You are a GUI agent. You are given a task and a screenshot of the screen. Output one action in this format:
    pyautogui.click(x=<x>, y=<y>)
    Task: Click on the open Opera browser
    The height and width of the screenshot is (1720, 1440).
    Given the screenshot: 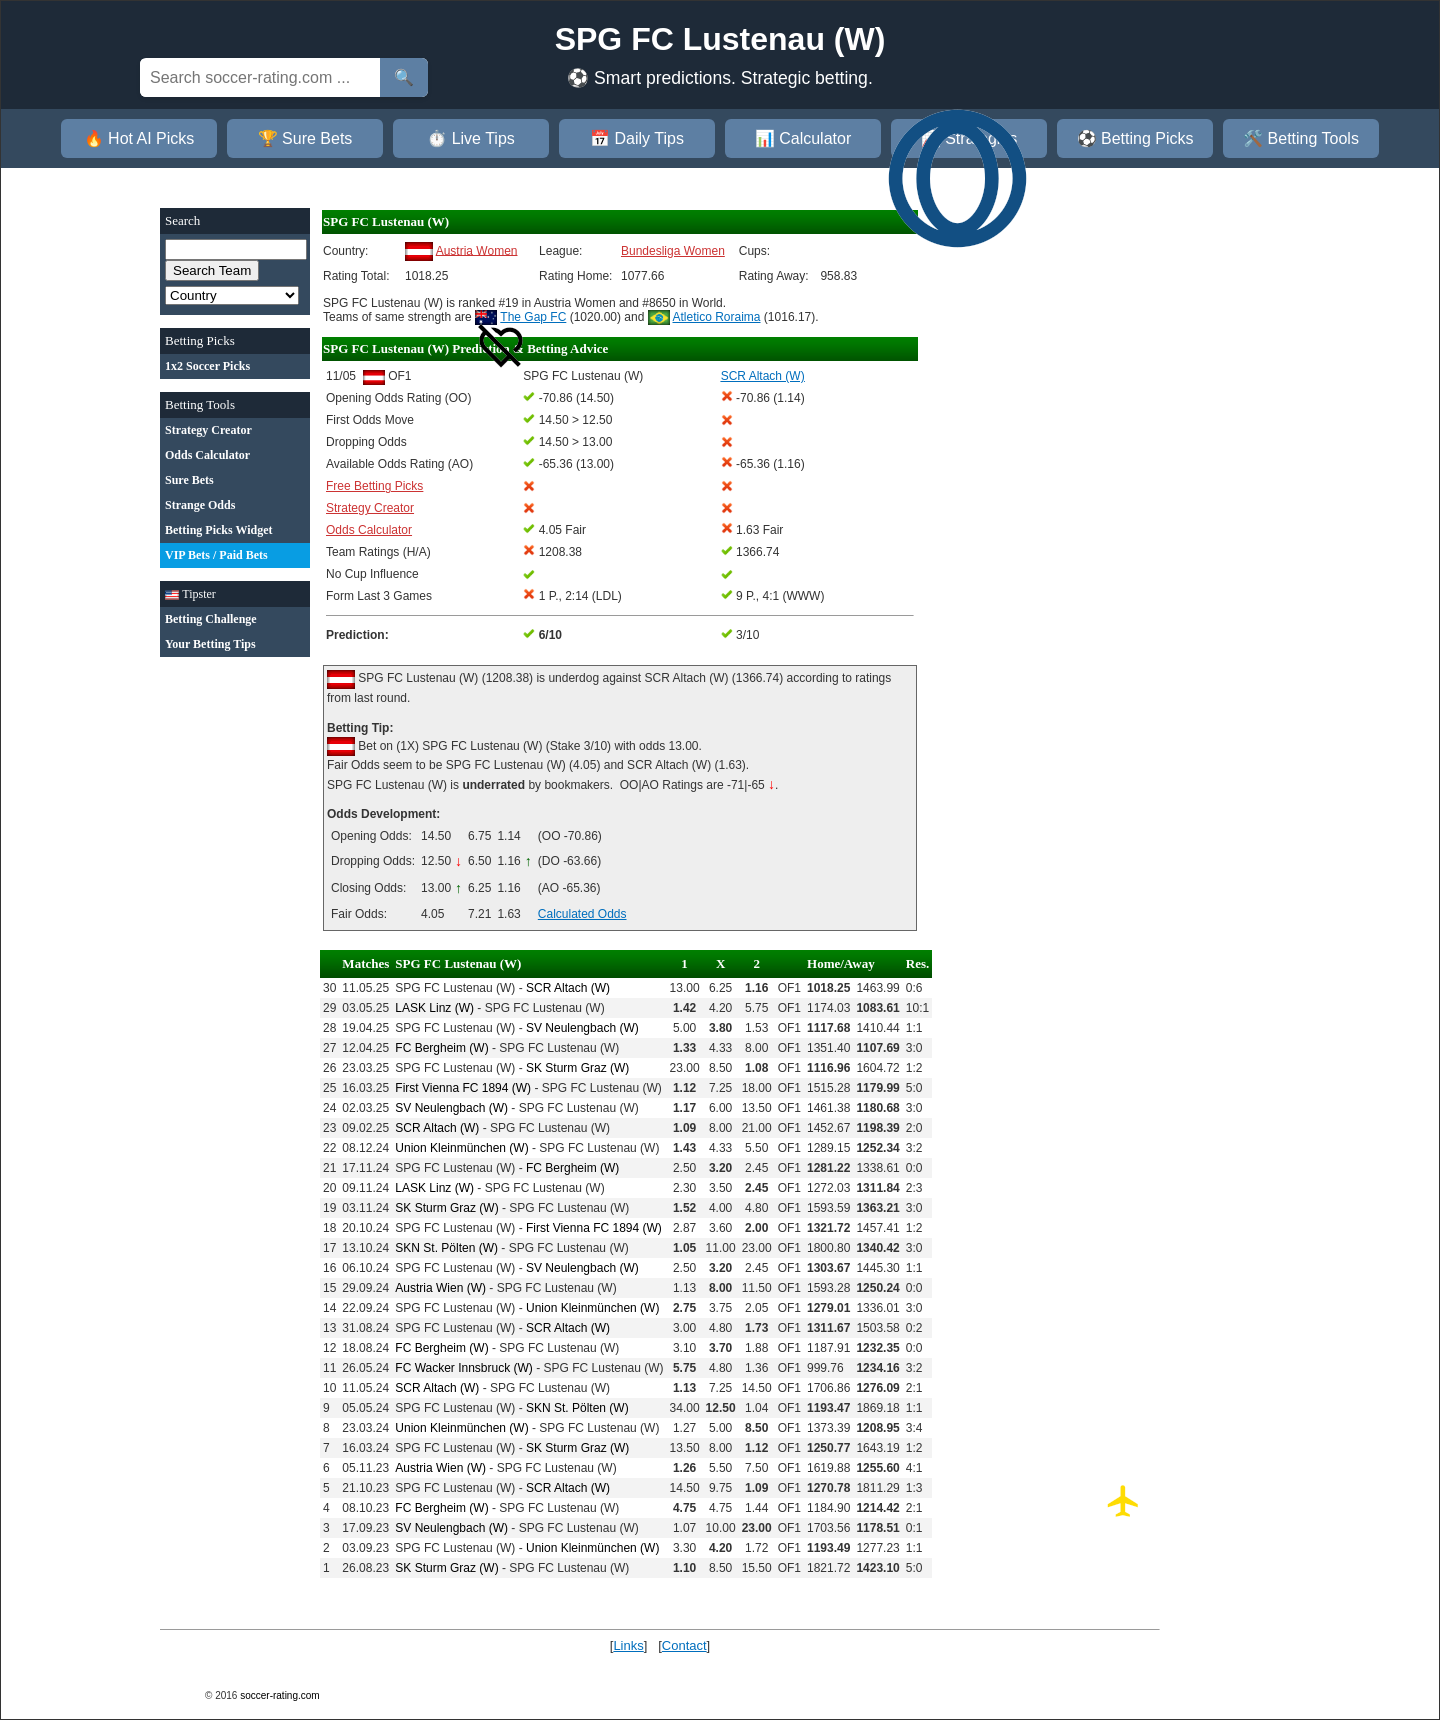 What is the action you would take?
    pyautogui.click(x=957, y=178)
    